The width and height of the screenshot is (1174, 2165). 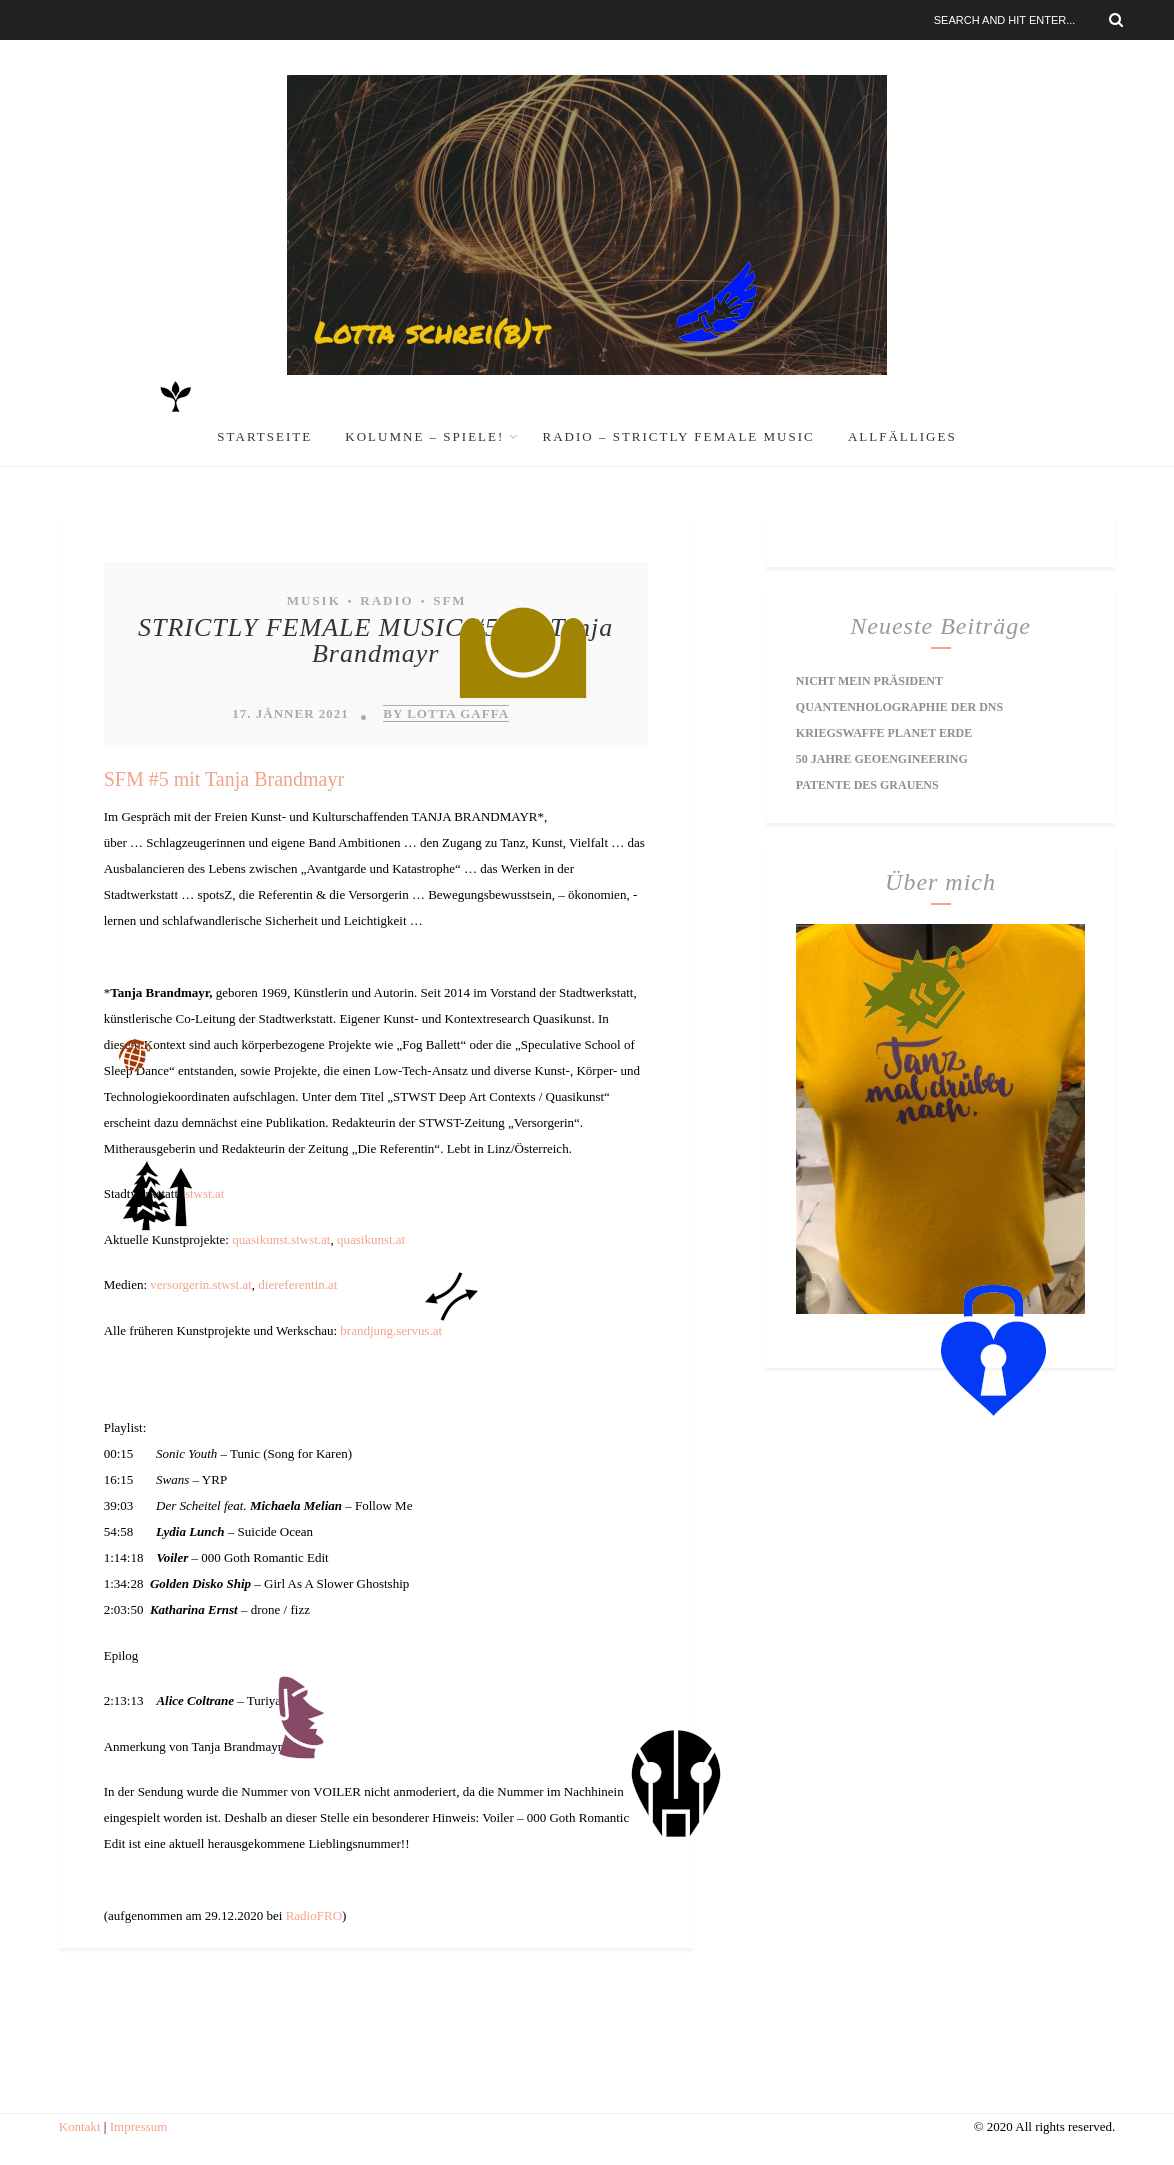 What do you see at coordinates (913, 990) in the screenshot?
I see `deep sea or ocean-themed game element` at bounding box center [913, 990].